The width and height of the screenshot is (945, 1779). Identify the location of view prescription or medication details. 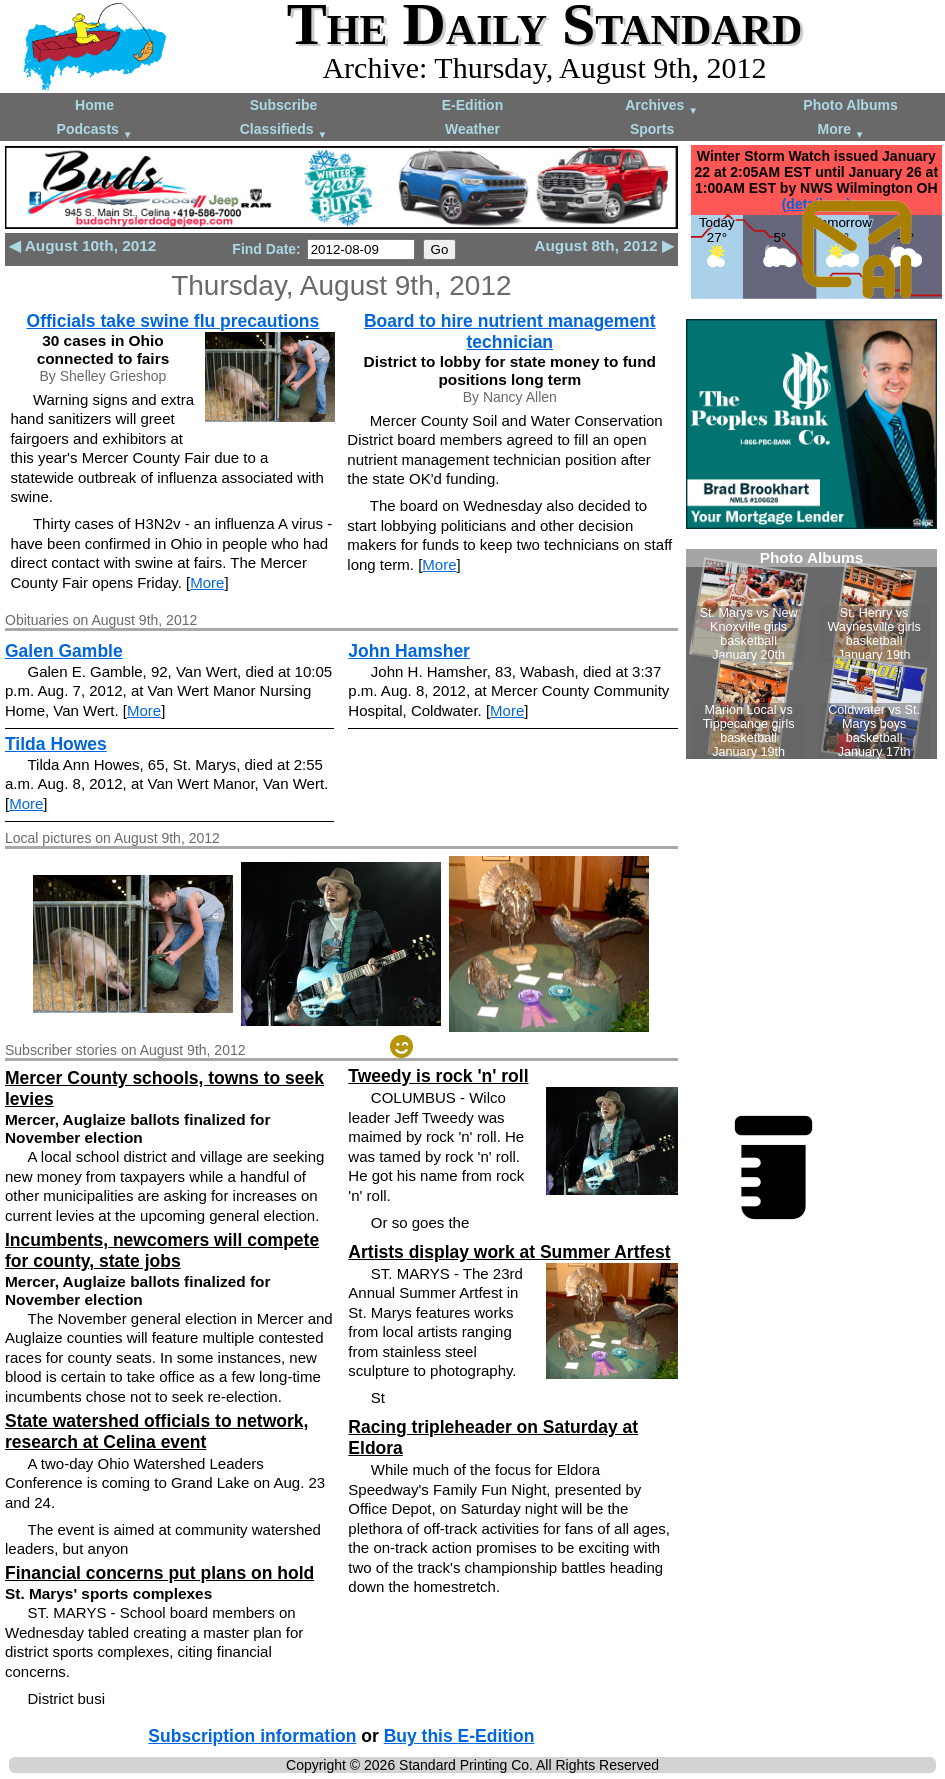
(773, 1167).